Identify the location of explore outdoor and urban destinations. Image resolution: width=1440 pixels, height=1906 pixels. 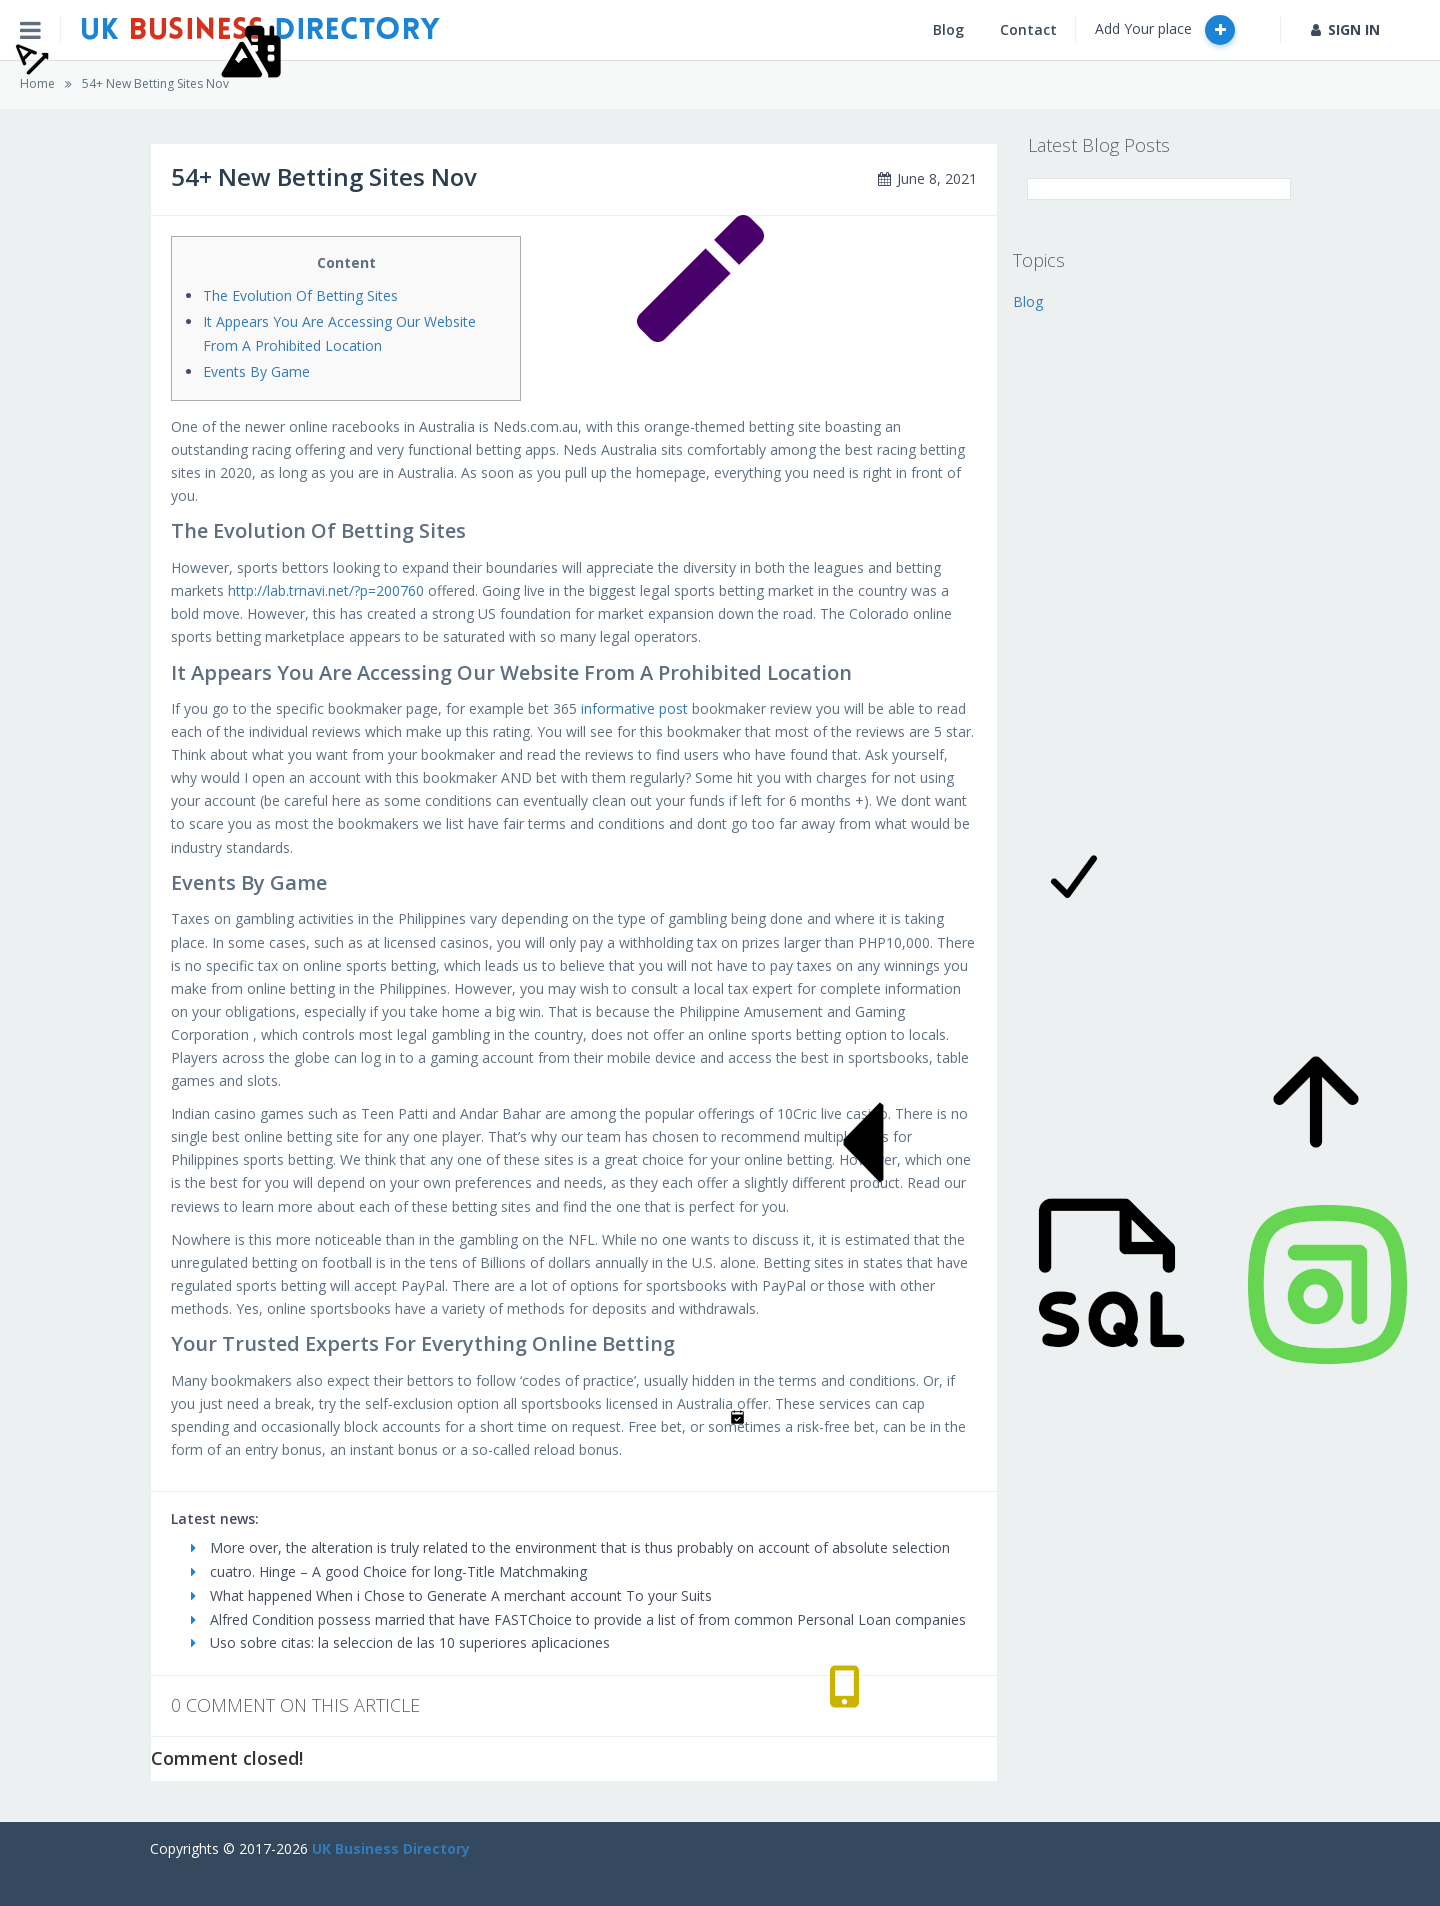
(251, 51).